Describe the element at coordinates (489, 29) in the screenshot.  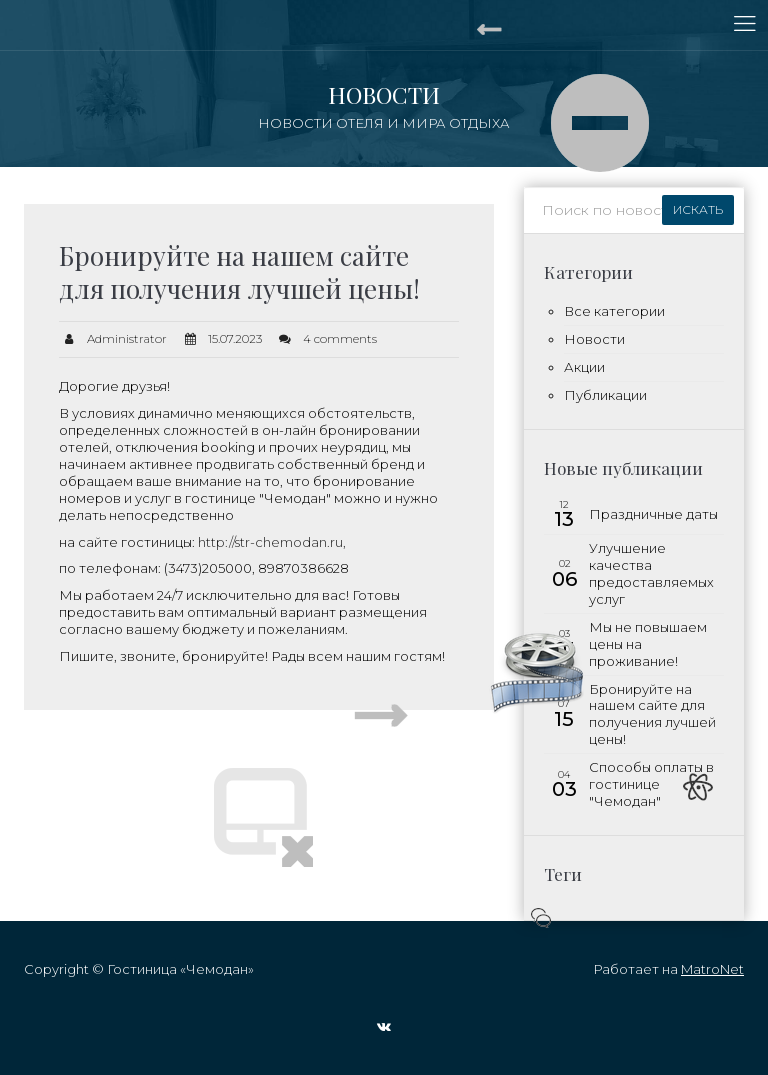
I see `play previous track in playlist` at that location.